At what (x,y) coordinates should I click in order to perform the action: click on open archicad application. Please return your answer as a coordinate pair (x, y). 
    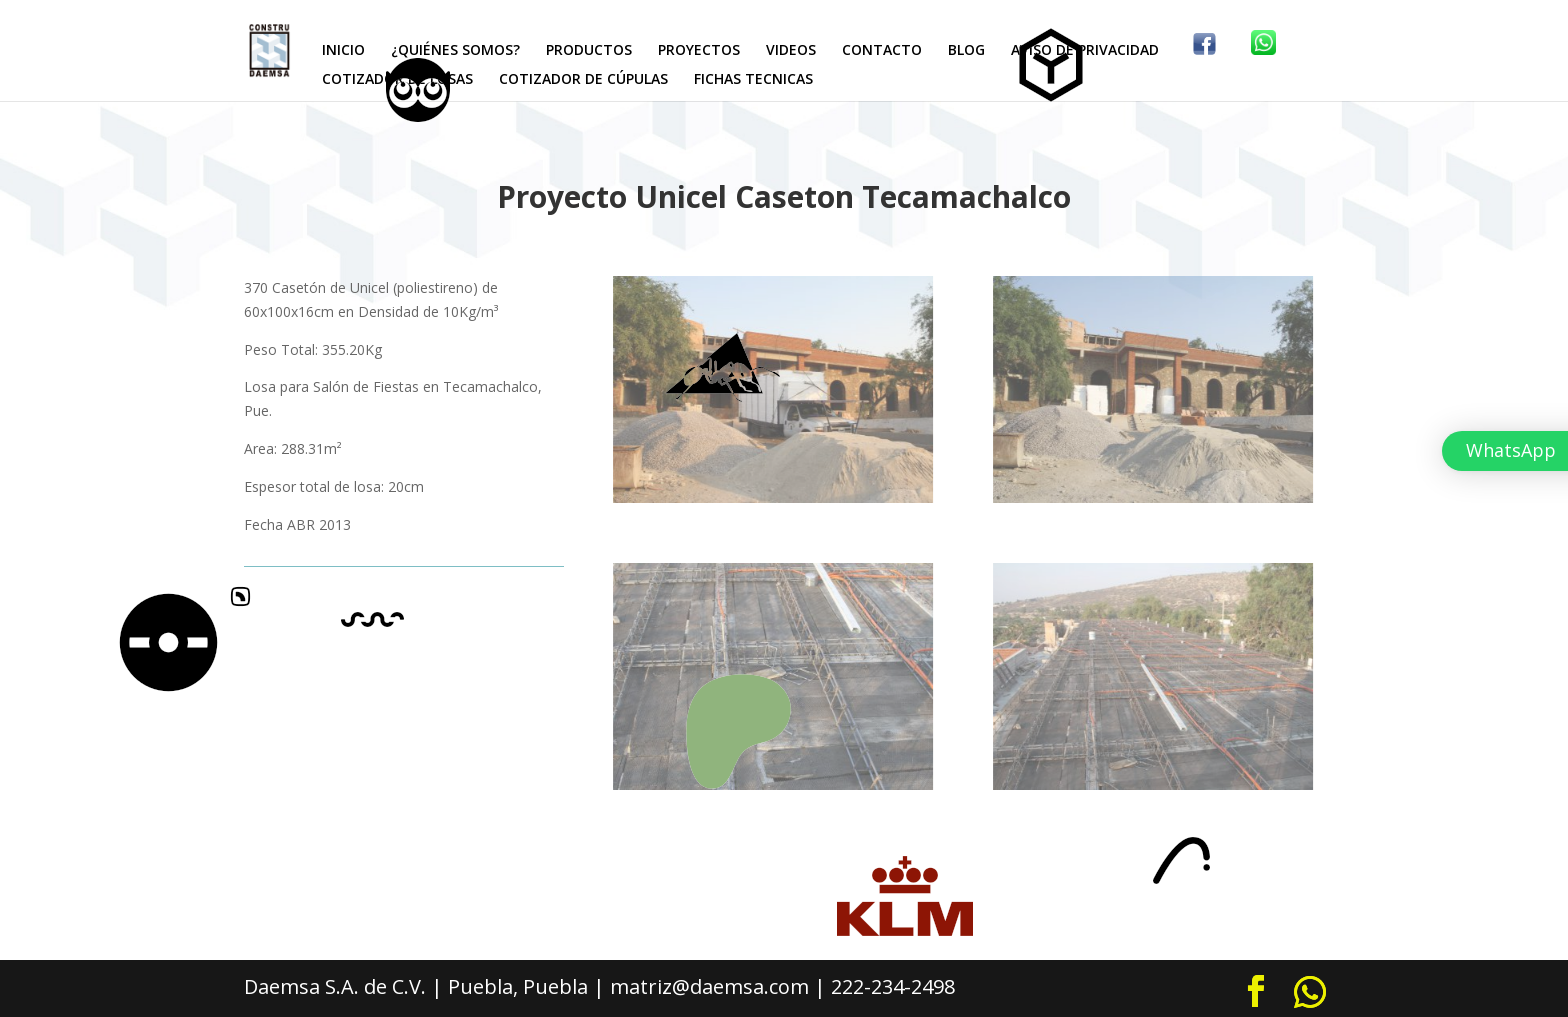
    Looking at the image, I should click on (1181, 860).